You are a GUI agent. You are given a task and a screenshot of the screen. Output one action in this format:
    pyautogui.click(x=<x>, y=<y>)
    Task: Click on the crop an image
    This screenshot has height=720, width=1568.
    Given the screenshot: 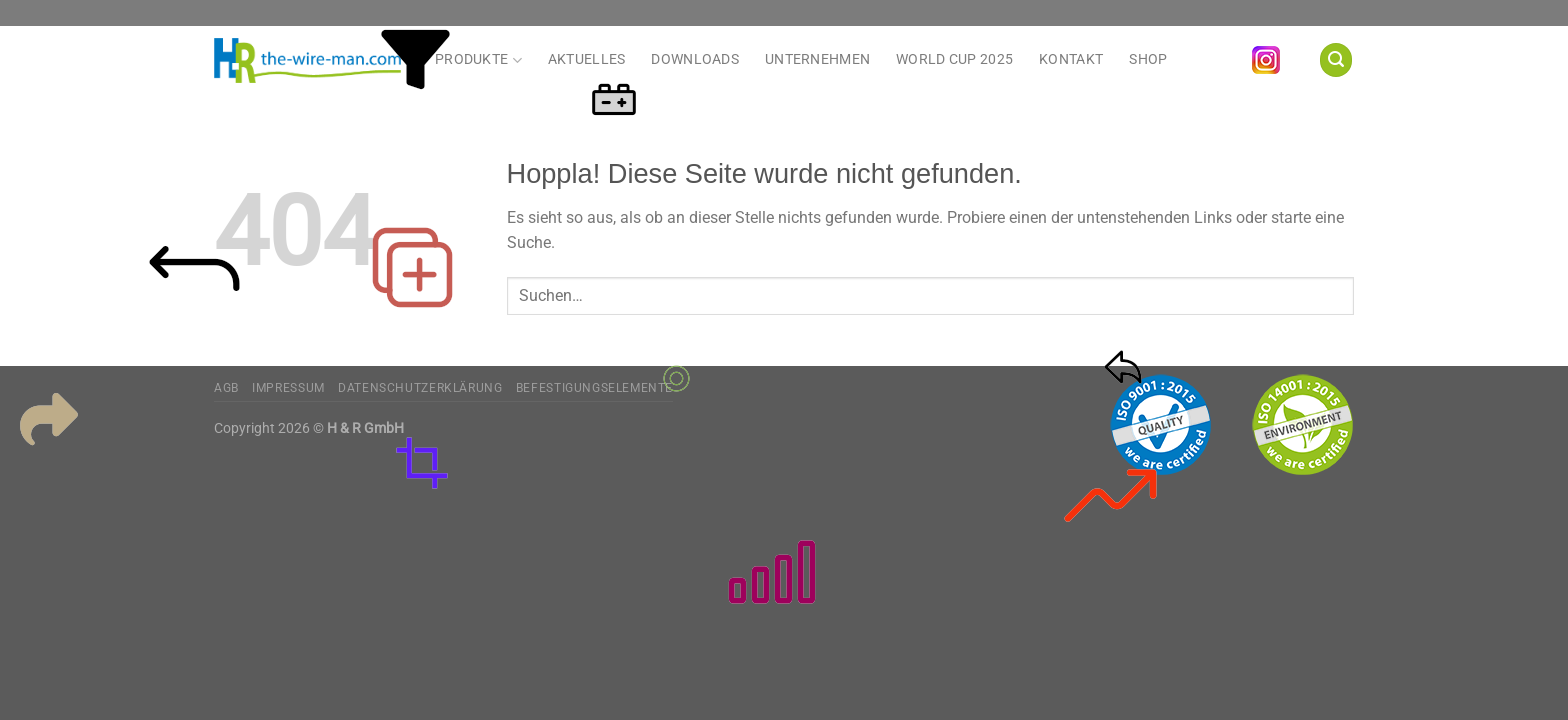 What is the action you would take?
    pyautogui.click(x=422, y=463)
    